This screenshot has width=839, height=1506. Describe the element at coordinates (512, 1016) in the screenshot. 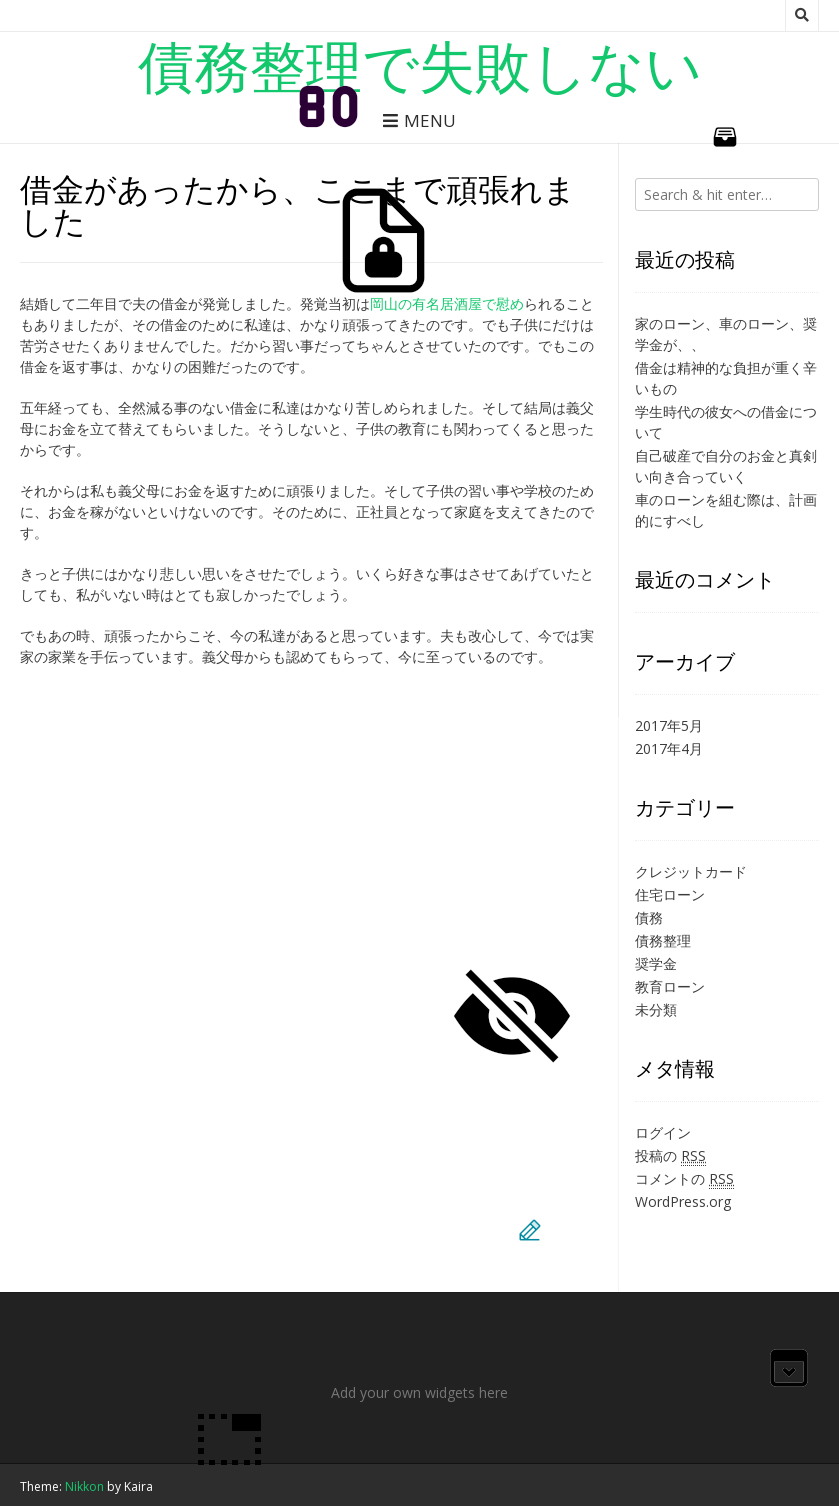

I see `hide password or sensitive content` at that location.